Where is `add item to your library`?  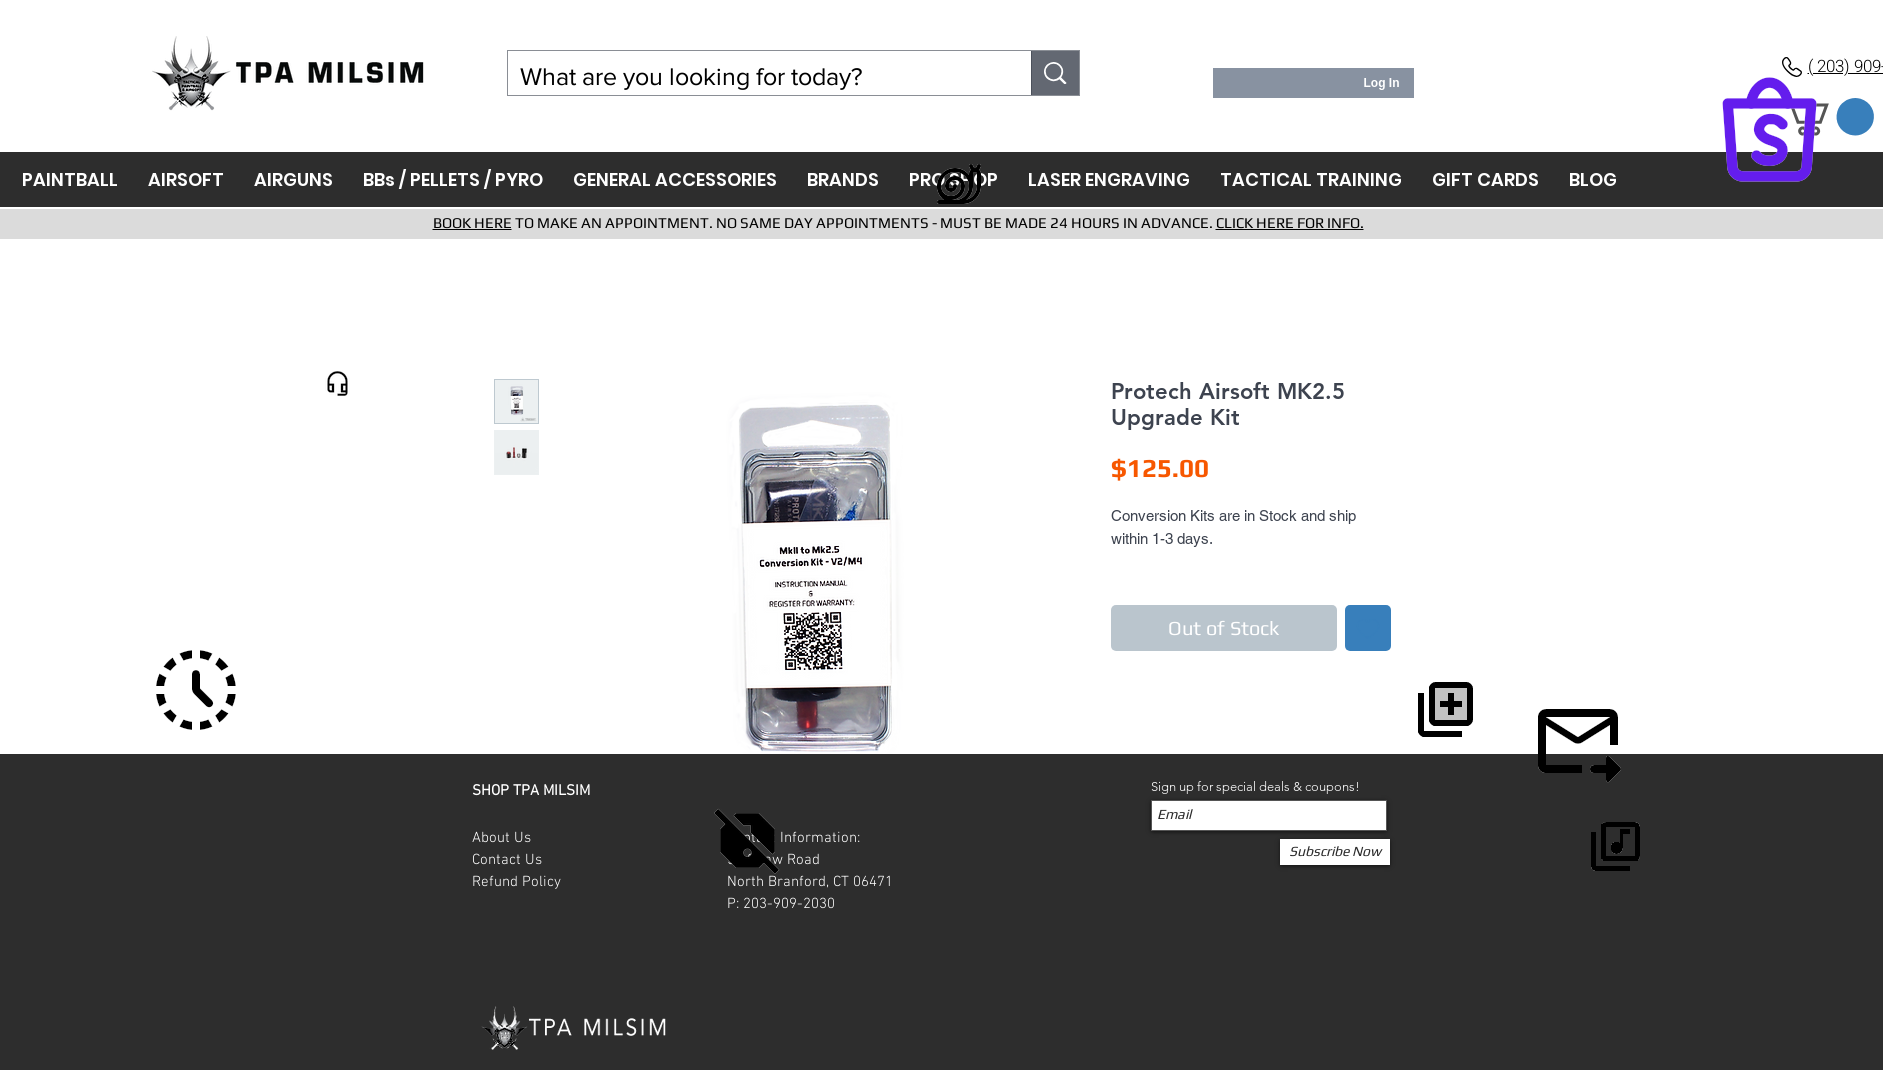 add item to your library is located at coordinates (1445, 709).